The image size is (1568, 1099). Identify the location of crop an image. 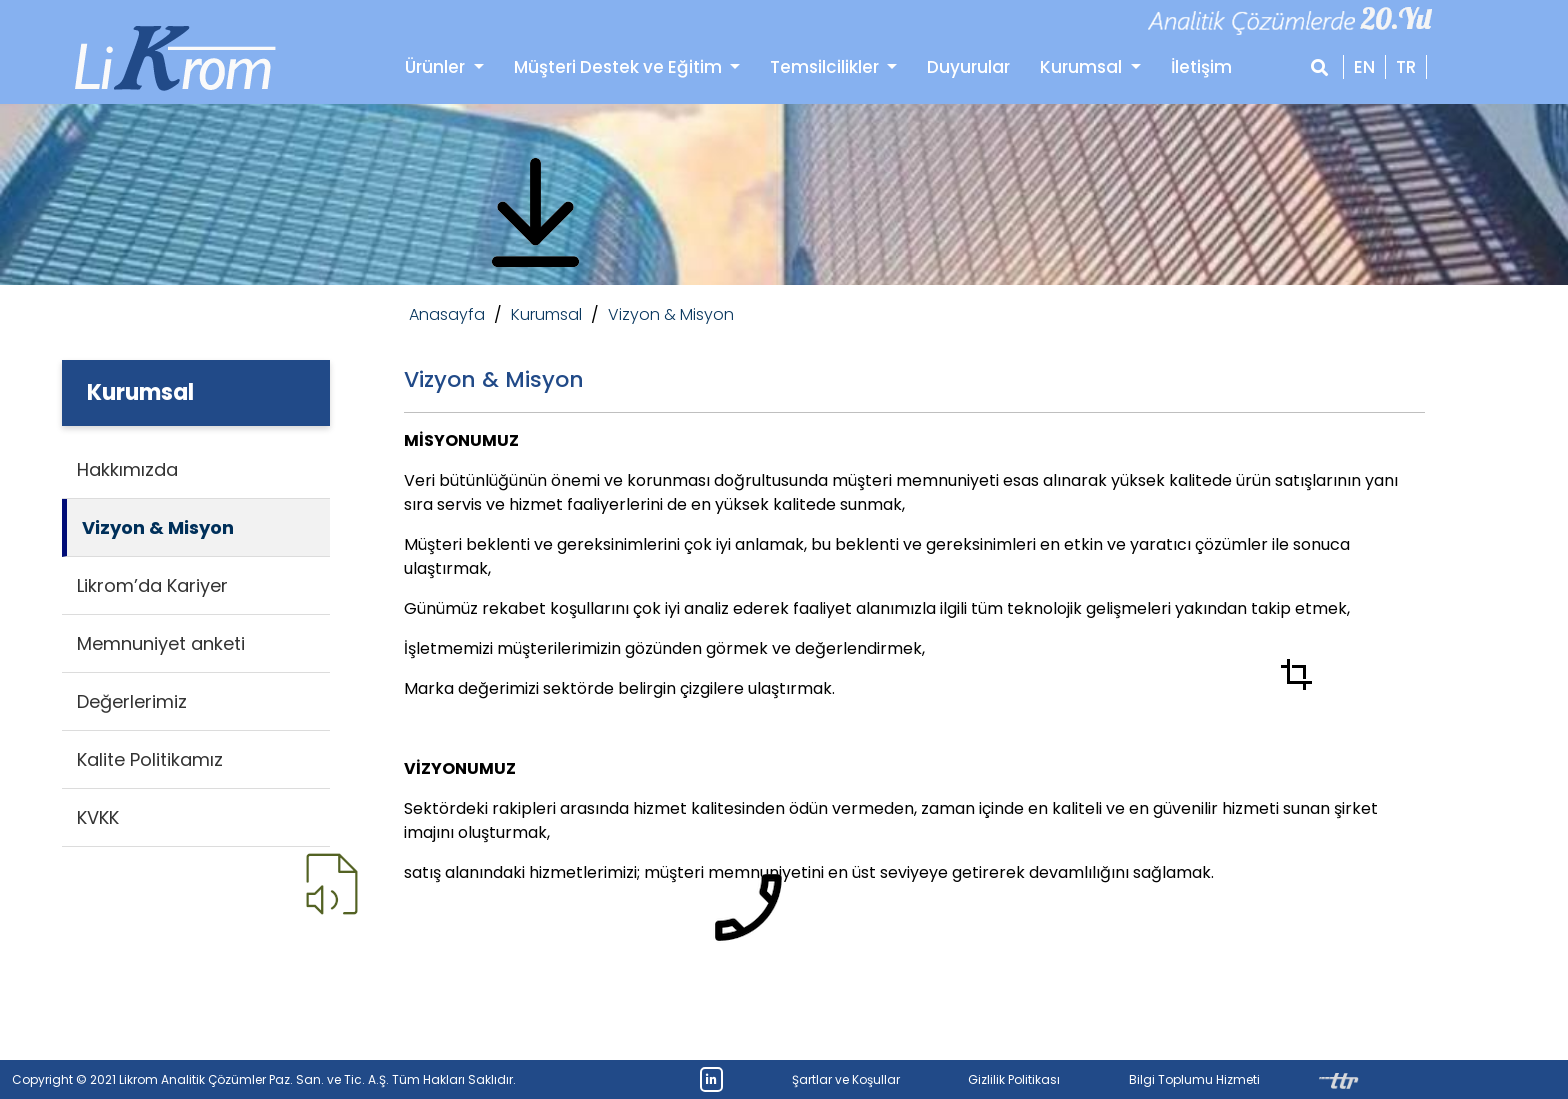
(1296, 674).